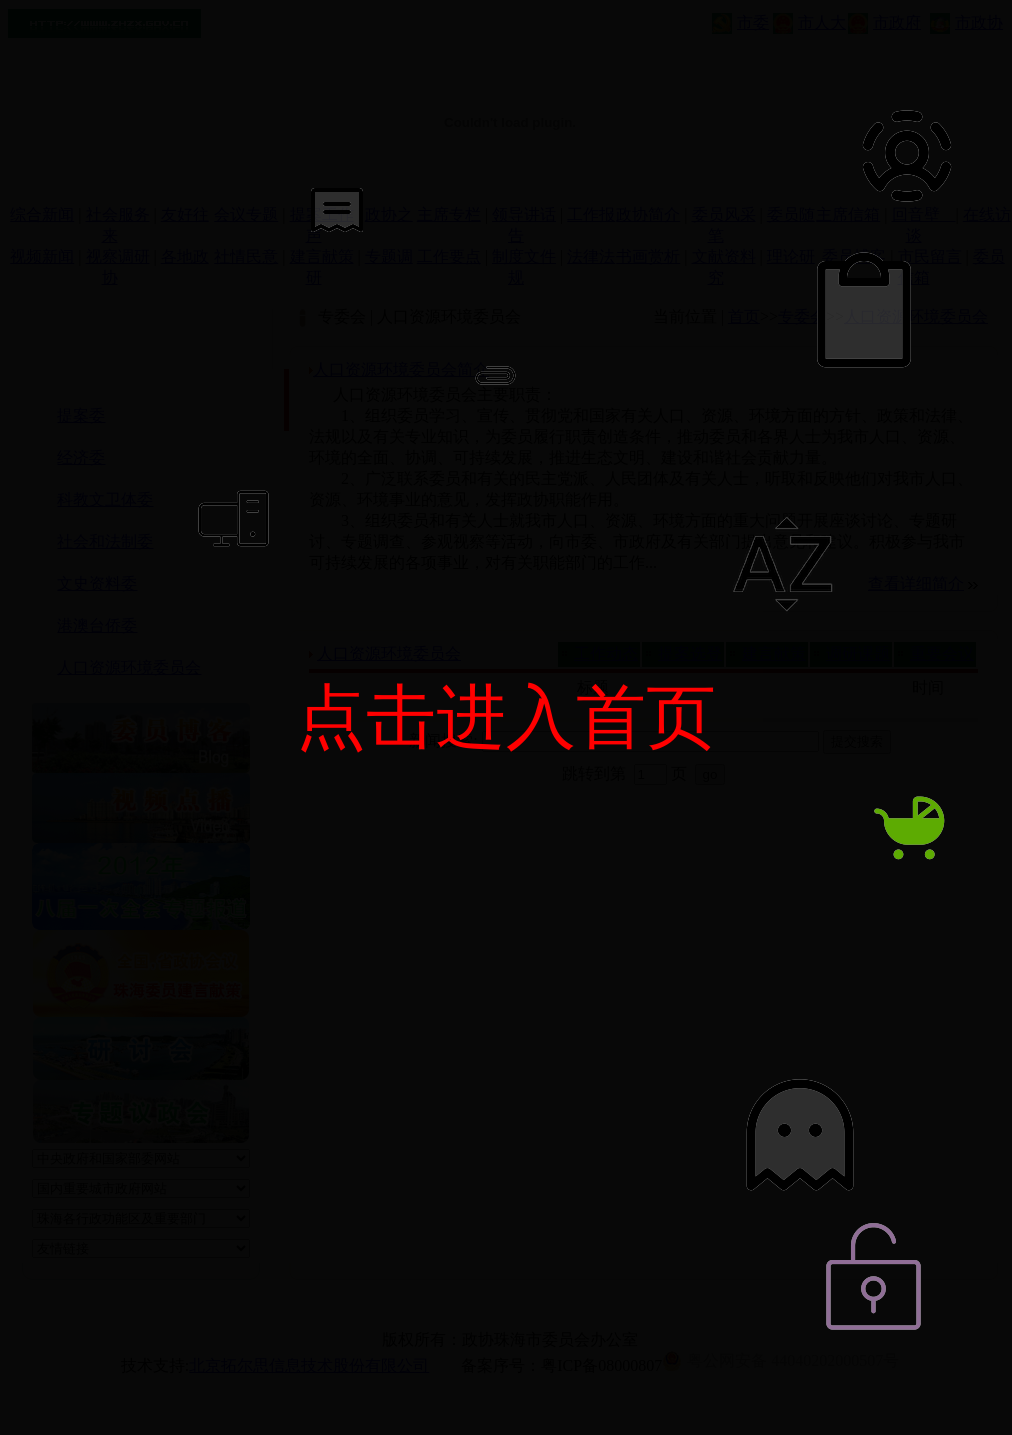 Image resolution: width=1012 pixels, height=1435 pixels. What do you see at coordinates (800, 1137) in the screenshot?
I see `toggle ghost mode or invisible status` at bounding box center [800, 1137].